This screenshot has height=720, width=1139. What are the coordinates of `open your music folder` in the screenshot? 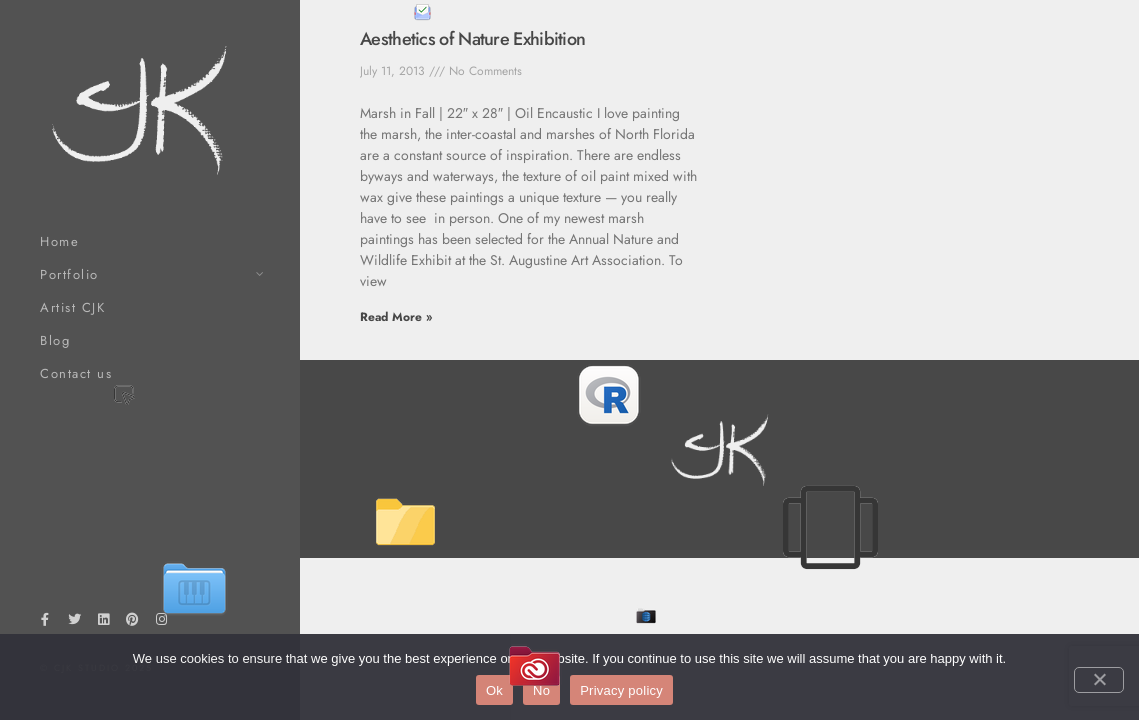 It's located at (194, 588).